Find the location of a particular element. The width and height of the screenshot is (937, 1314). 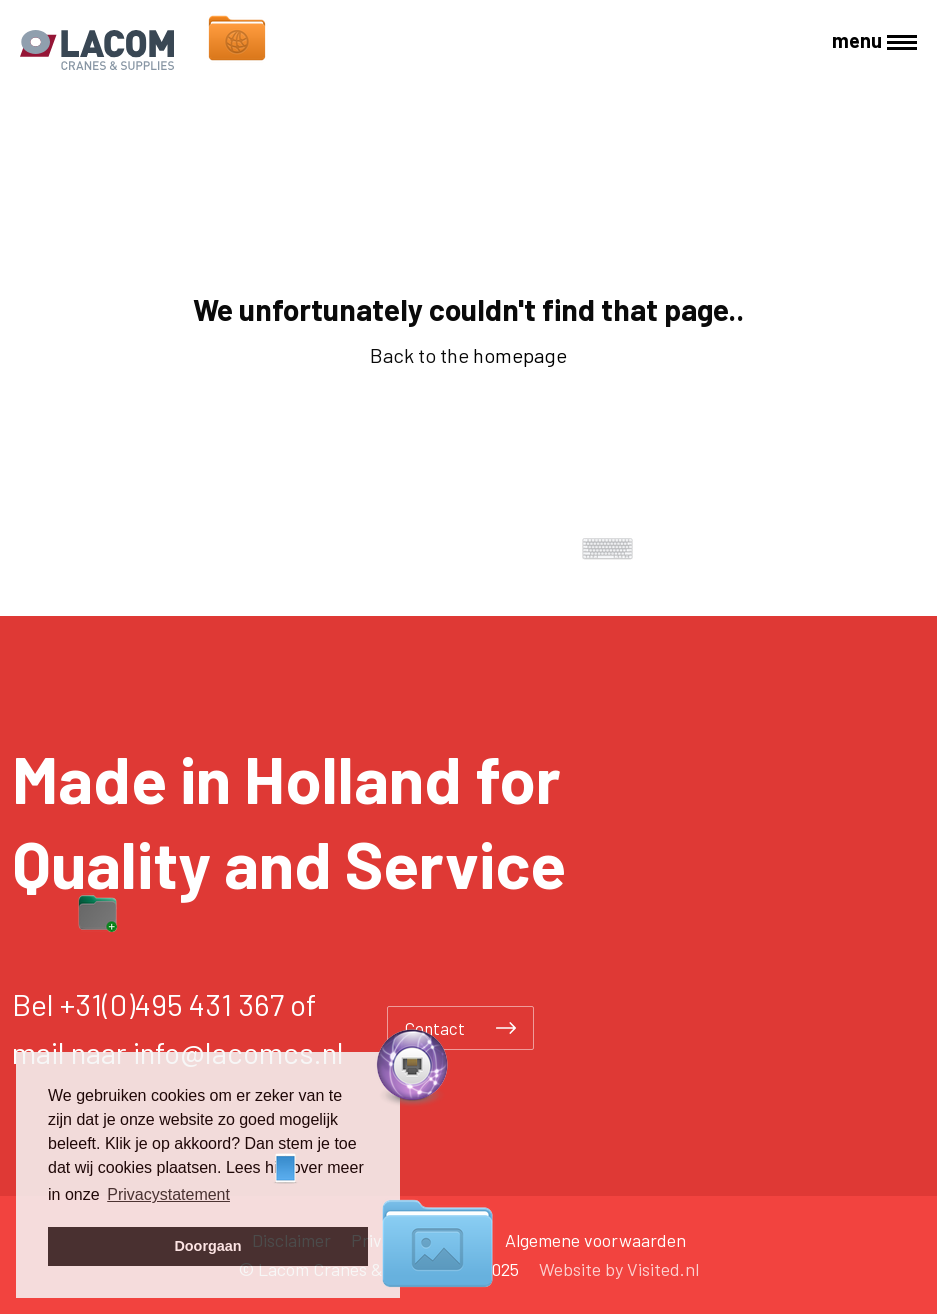

connect to a network is located at coordinates (412, 1069).